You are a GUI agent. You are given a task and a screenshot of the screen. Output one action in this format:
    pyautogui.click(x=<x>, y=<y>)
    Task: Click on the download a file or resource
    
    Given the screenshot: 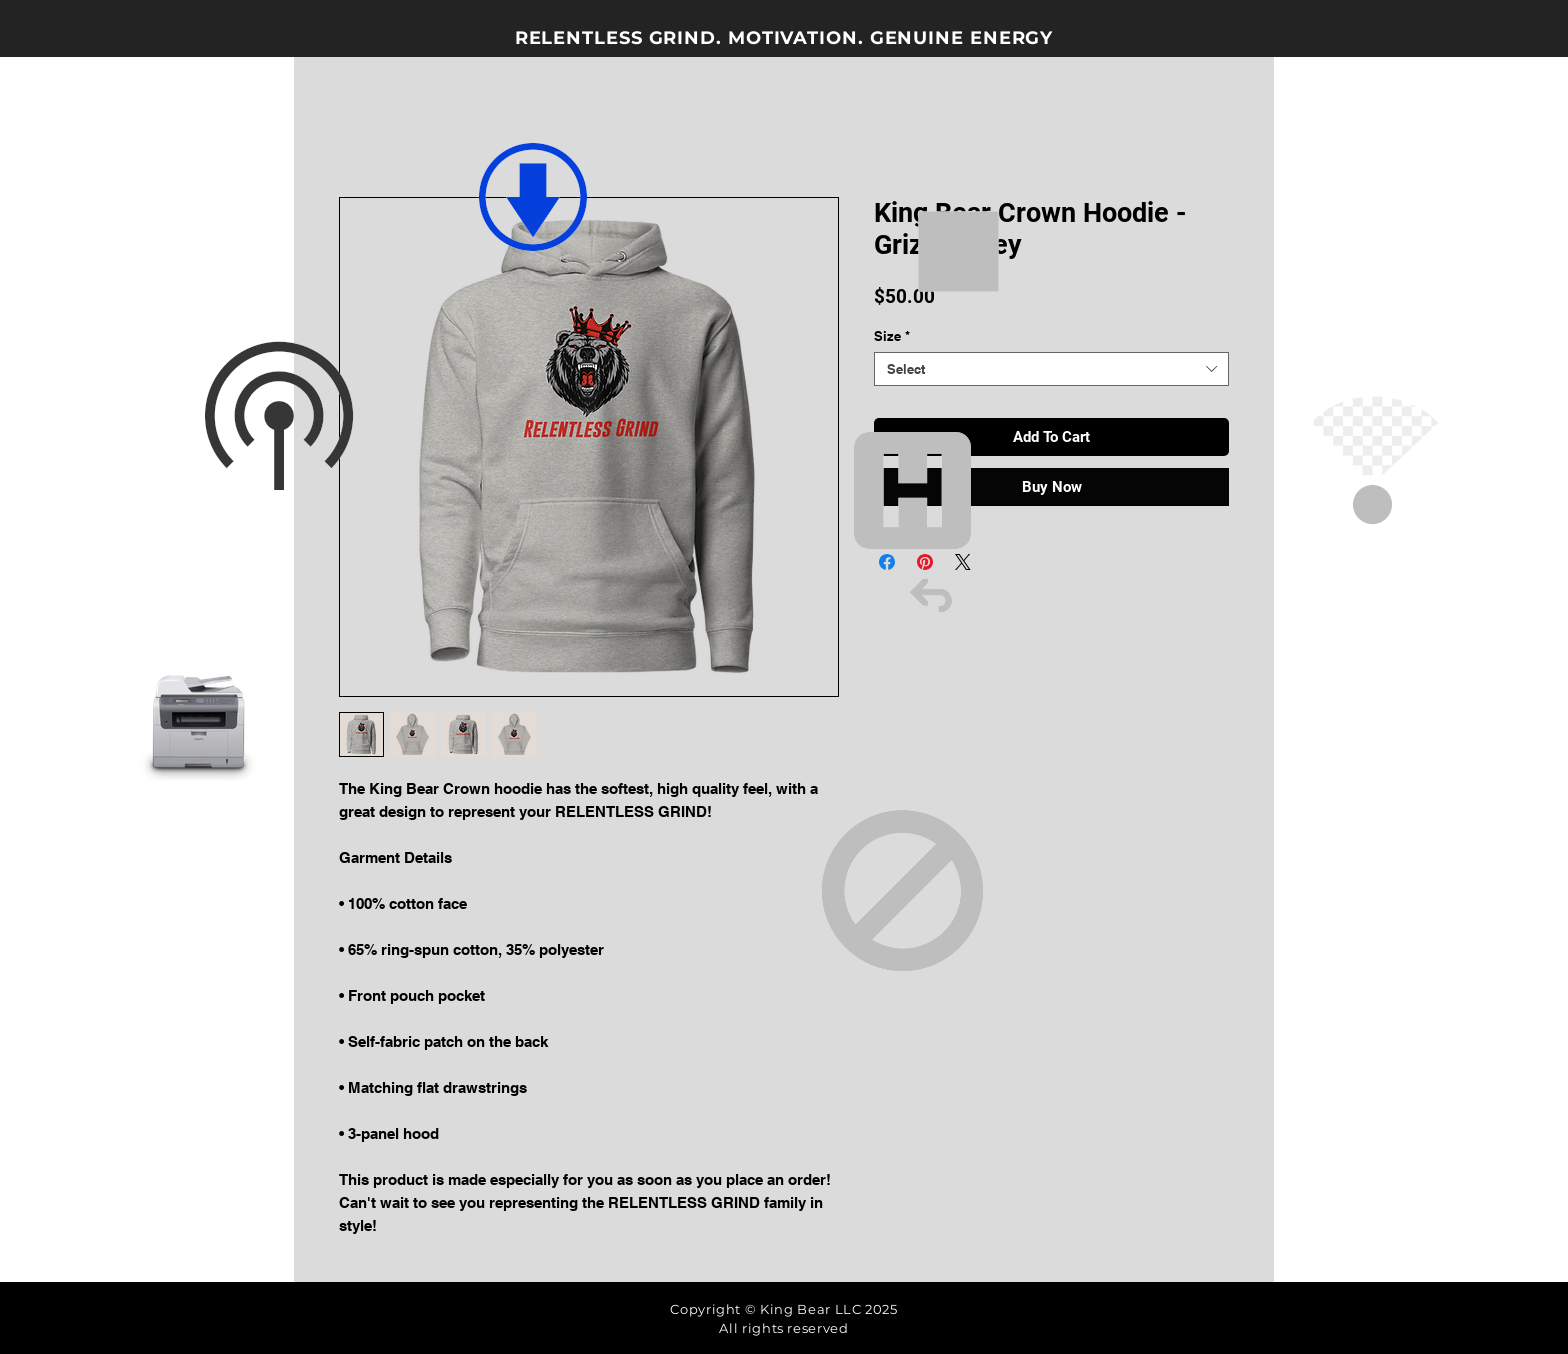 What is the action you would take?
    pyautogui.click(x=533, y=197)
    